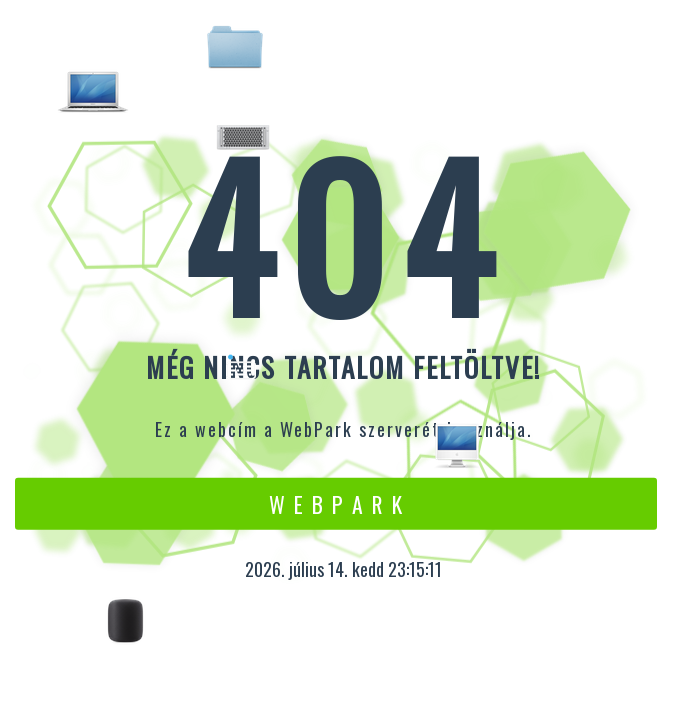  I want to click on apple homepod smart speaker device, so click(125, 621).